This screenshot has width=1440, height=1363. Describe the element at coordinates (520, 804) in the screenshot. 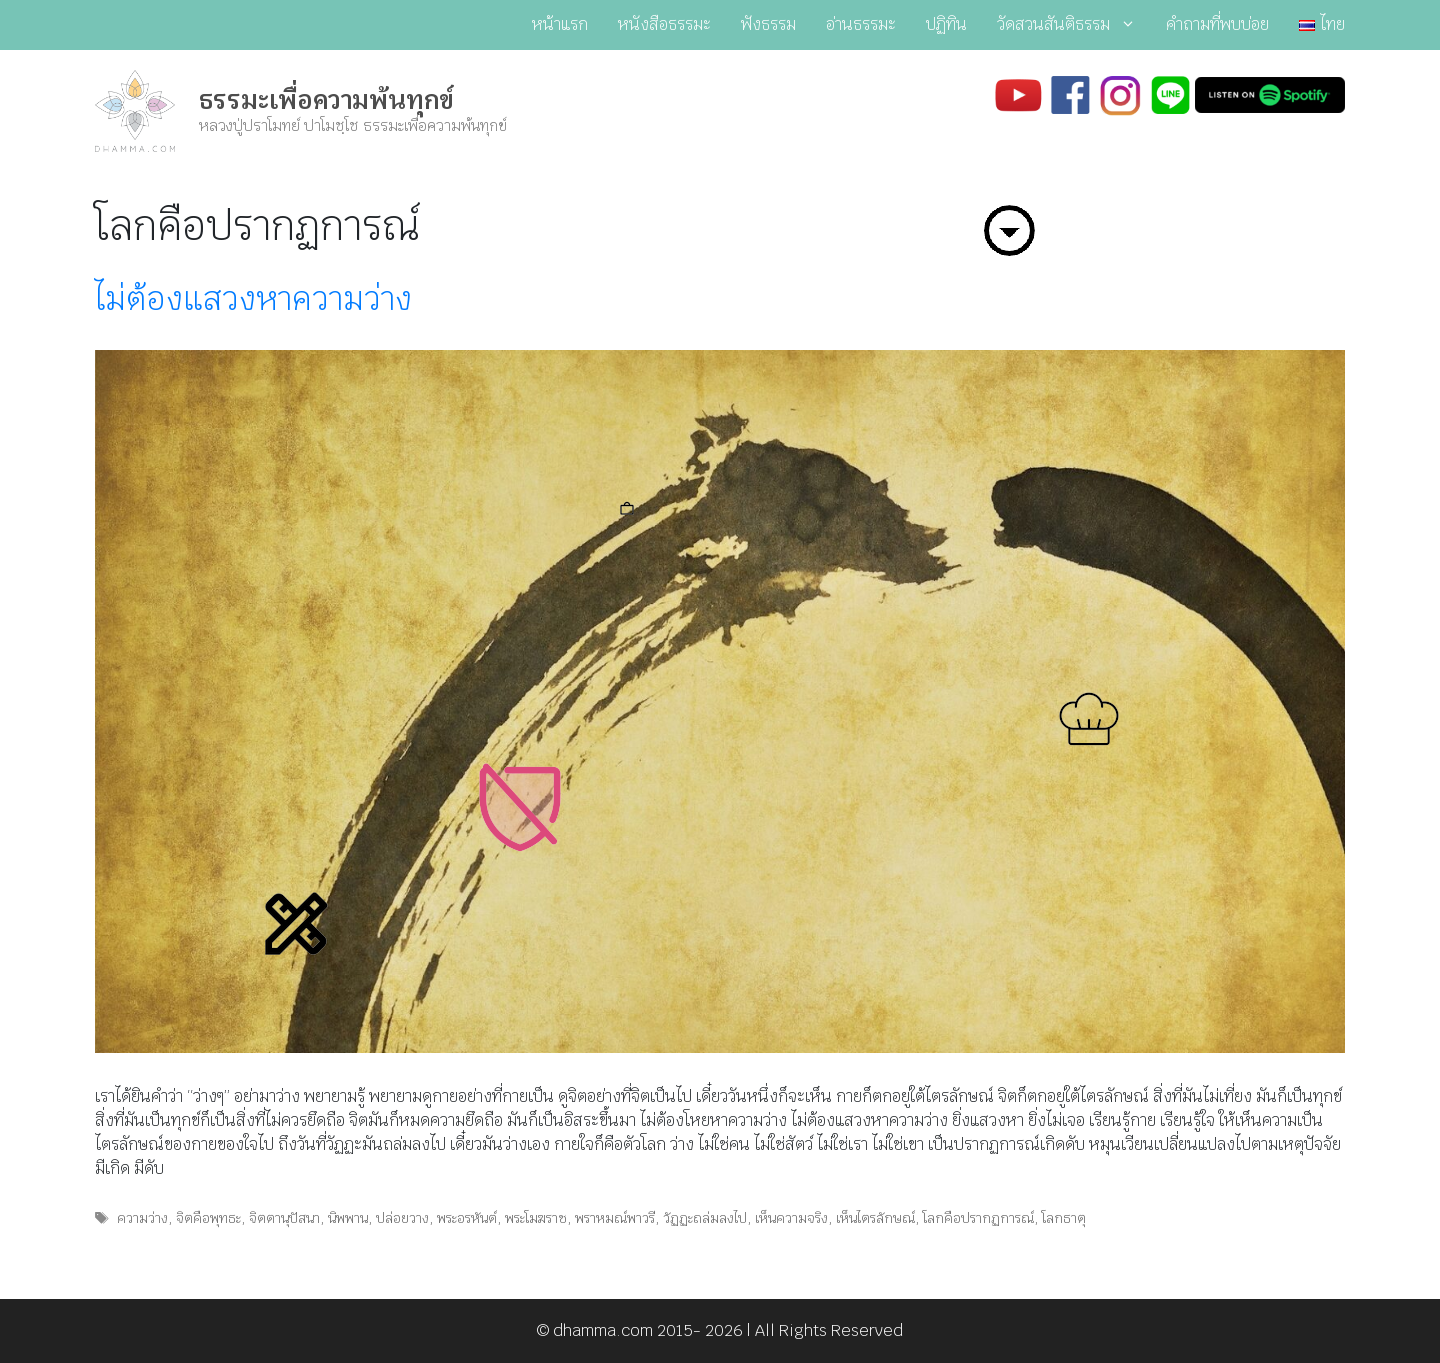

I see `security or protection is disabled` at that location.